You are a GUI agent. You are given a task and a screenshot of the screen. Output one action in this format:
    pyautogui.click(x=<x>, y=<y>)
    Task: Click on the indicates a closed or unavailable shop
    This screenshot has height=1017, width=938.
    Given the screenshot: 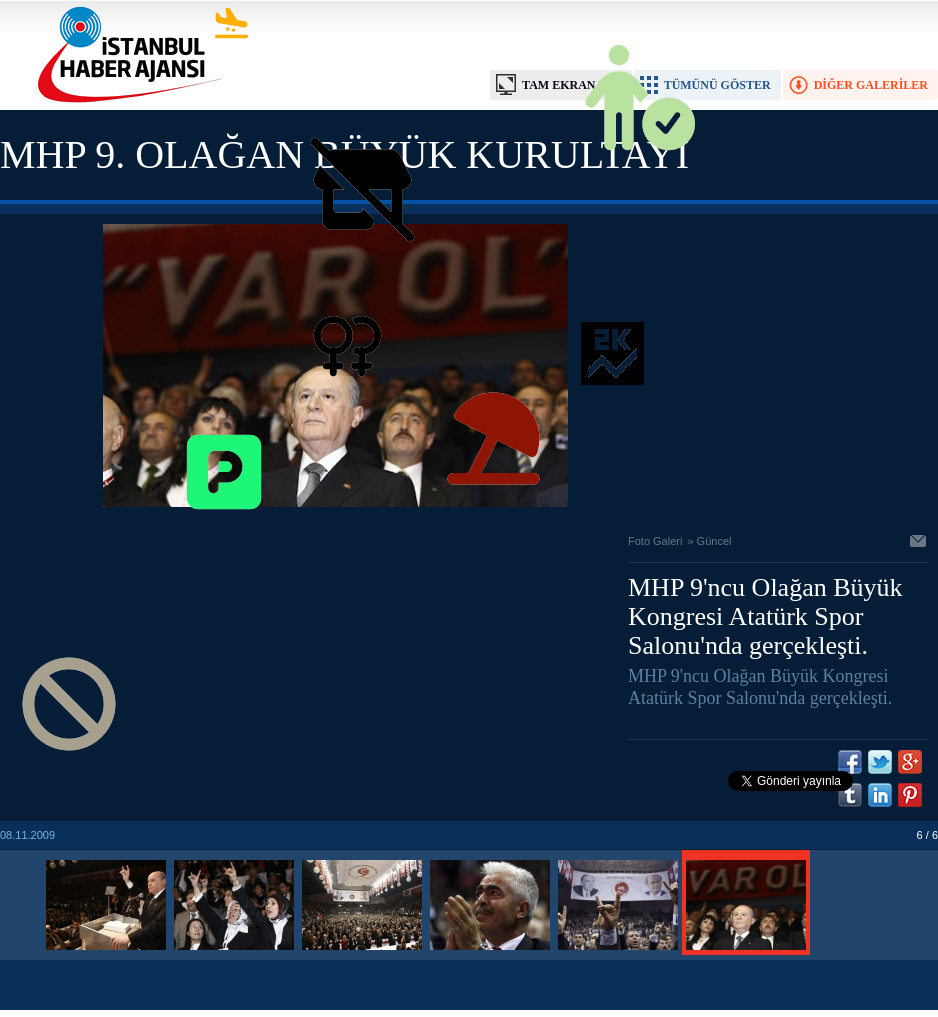 What is the action you would take?
    pyautogui.click(x=362, y=189)
    